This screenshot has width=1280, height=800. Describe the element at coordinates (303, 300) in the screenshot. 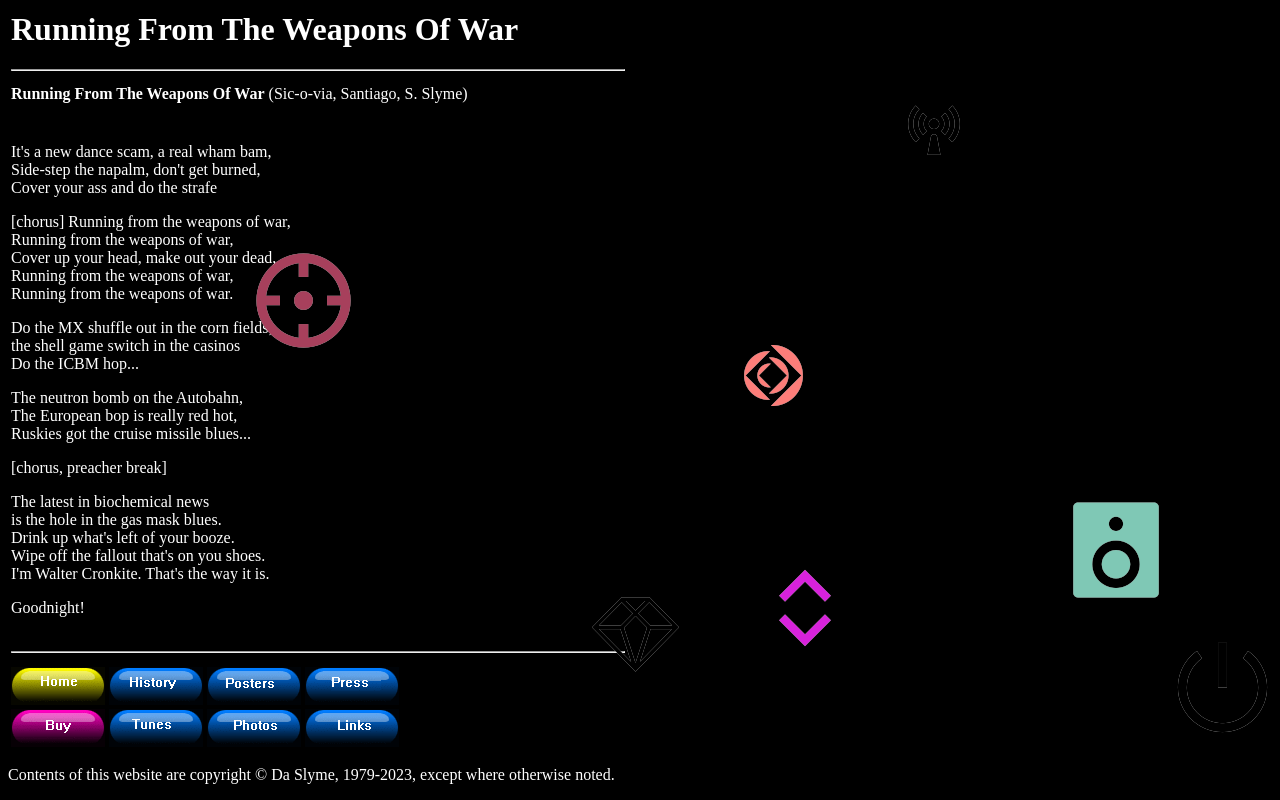

I see `center or focus on current location` at that location.